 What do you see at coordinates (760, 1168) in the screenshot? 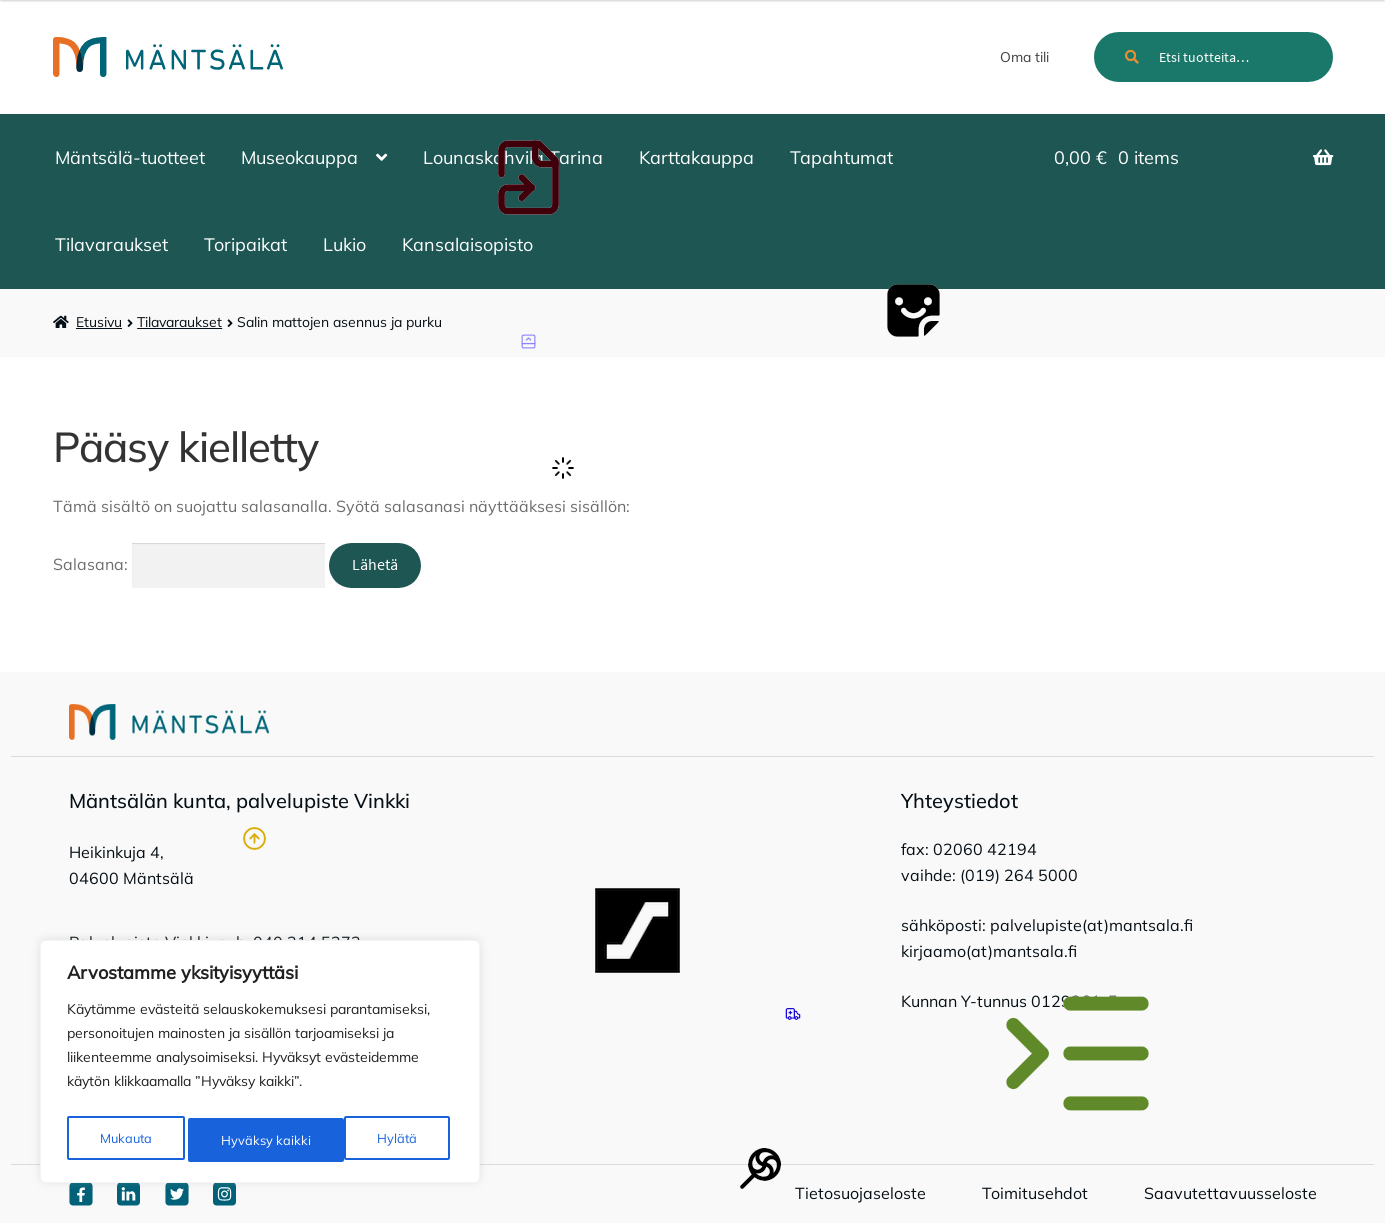
I see `access candy or sweets category` at bounding box center [760, 1168].